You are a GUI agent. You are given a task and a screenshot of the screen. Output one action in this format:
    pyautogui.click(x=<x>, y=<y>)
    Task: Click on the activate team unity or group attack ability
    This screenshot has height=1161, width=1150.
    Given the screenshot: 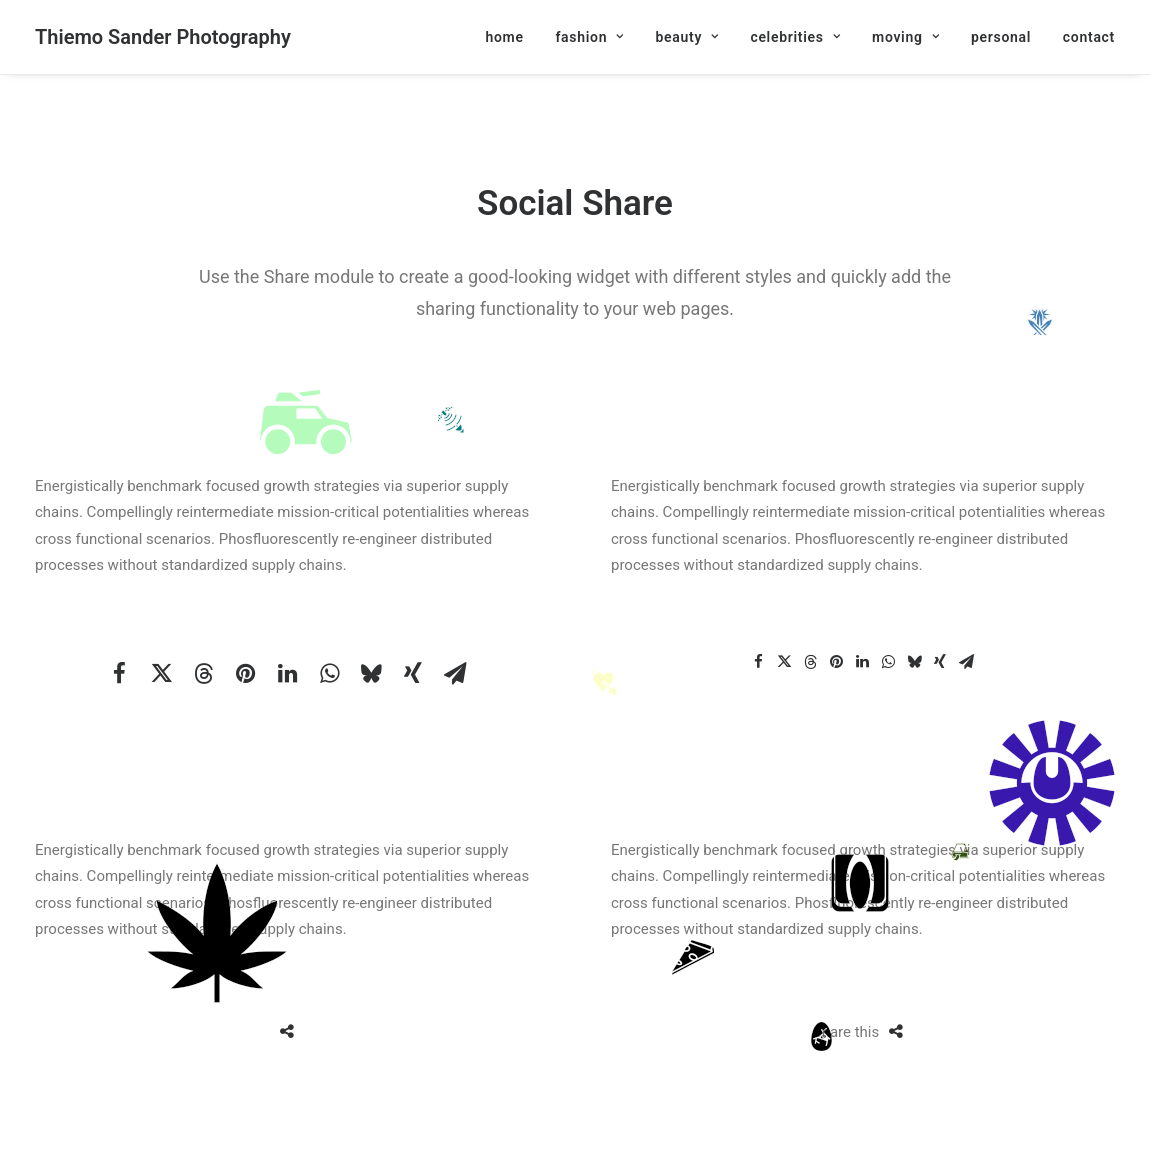 What is the action you would take?
    pyautogui.click(x=1040, y=322)
    